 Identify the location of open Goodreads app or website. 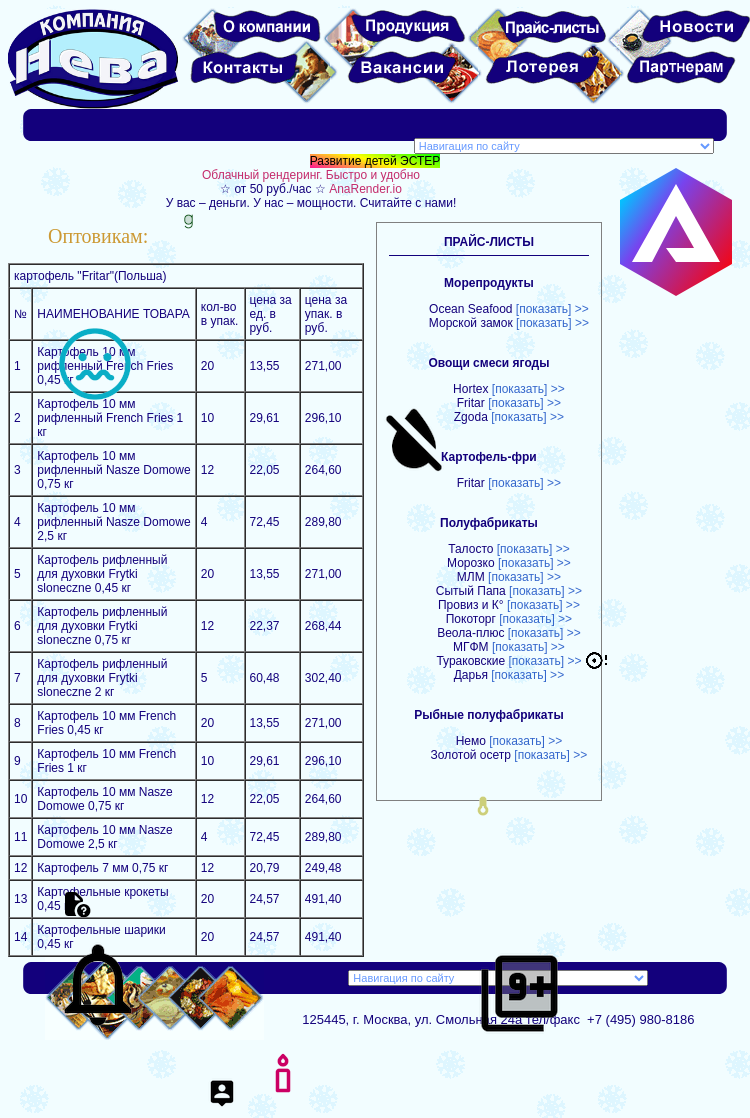
(188, 221).